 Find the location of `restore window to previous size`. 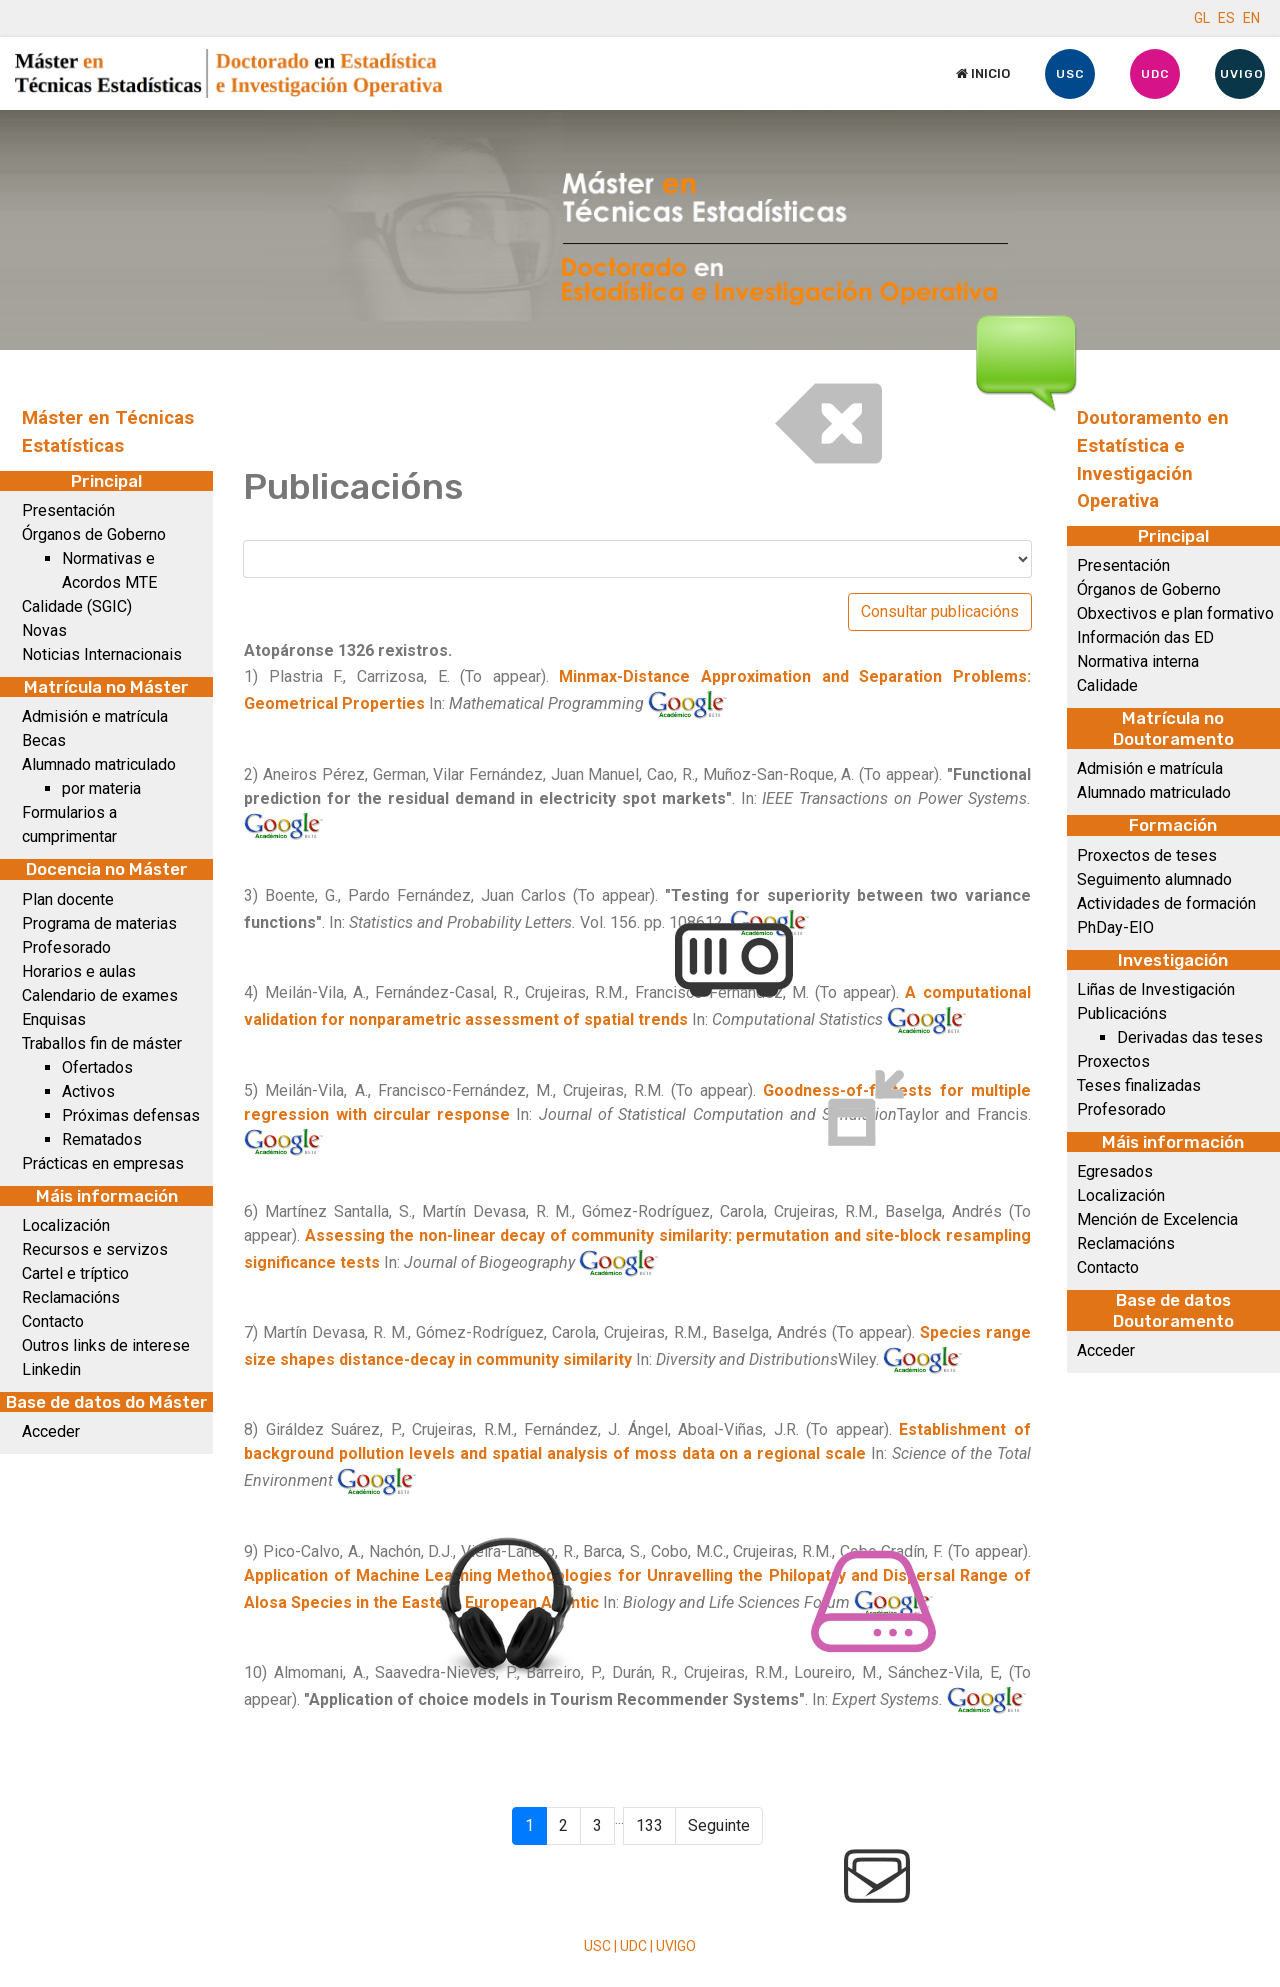

restore window to previous size is located at coordinates (866, 1108).